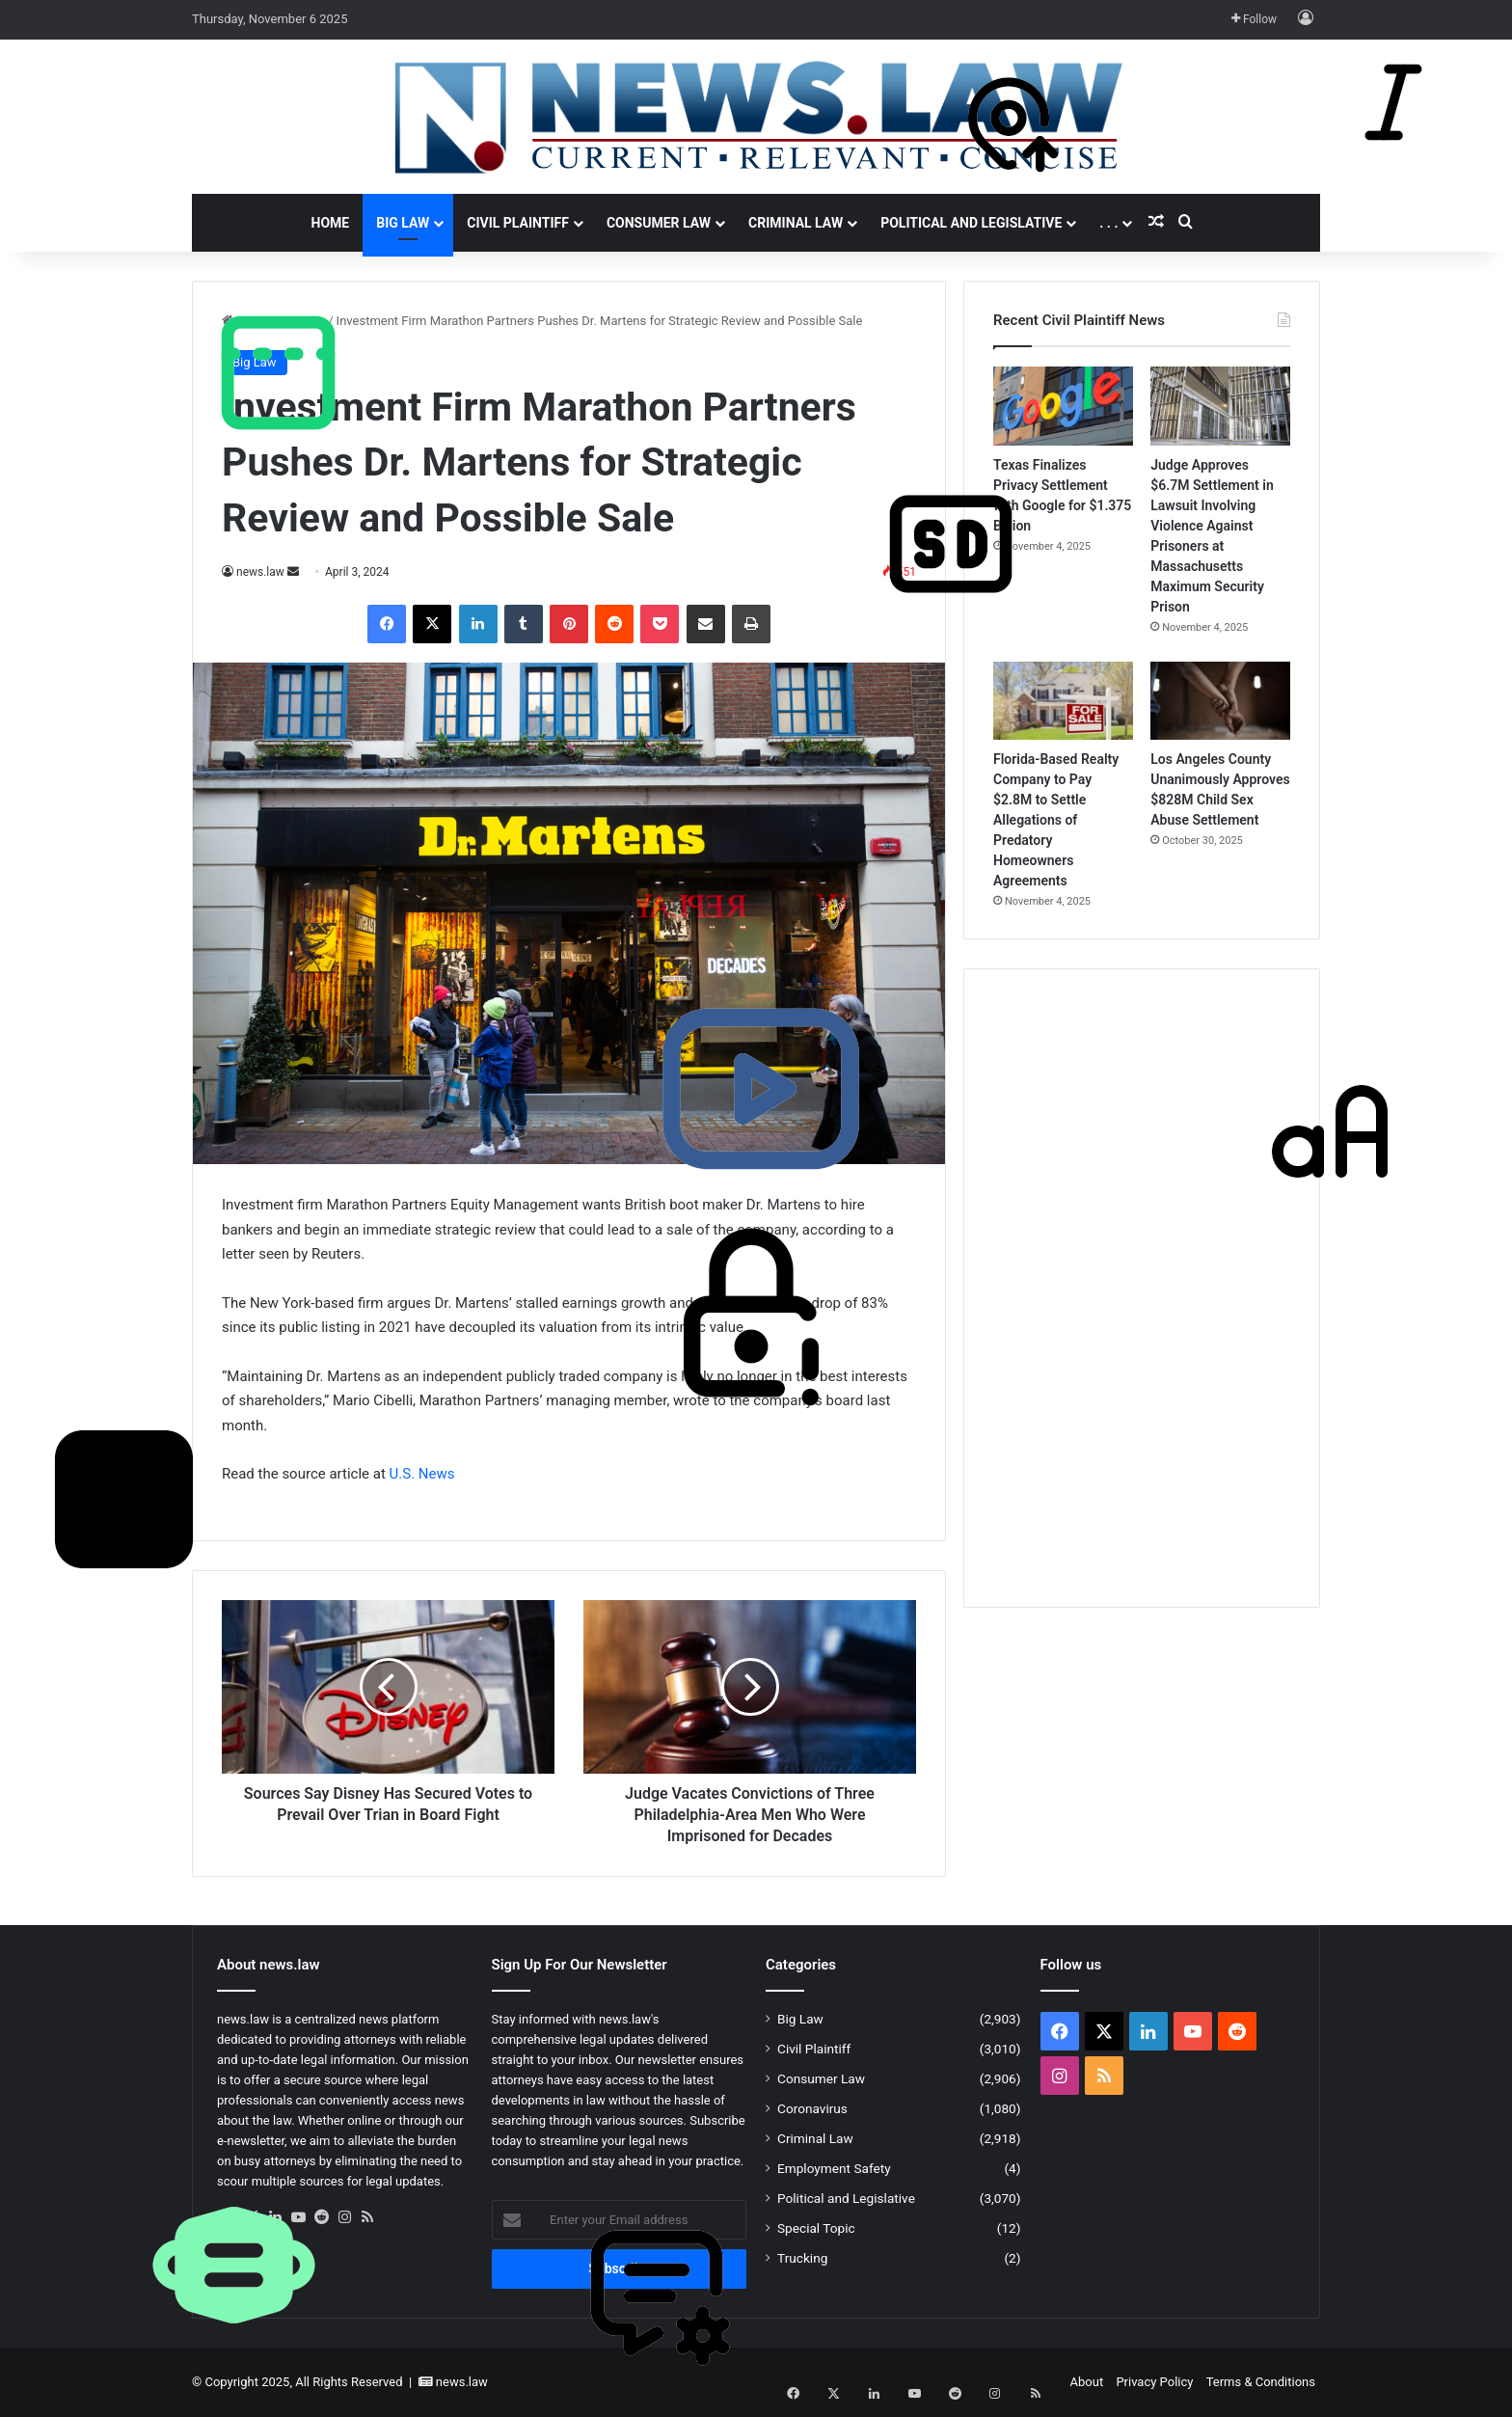 This screenshot has height=2417, width=1512. I want to click on apply italic formatting to selected text, so click(1393, 102).